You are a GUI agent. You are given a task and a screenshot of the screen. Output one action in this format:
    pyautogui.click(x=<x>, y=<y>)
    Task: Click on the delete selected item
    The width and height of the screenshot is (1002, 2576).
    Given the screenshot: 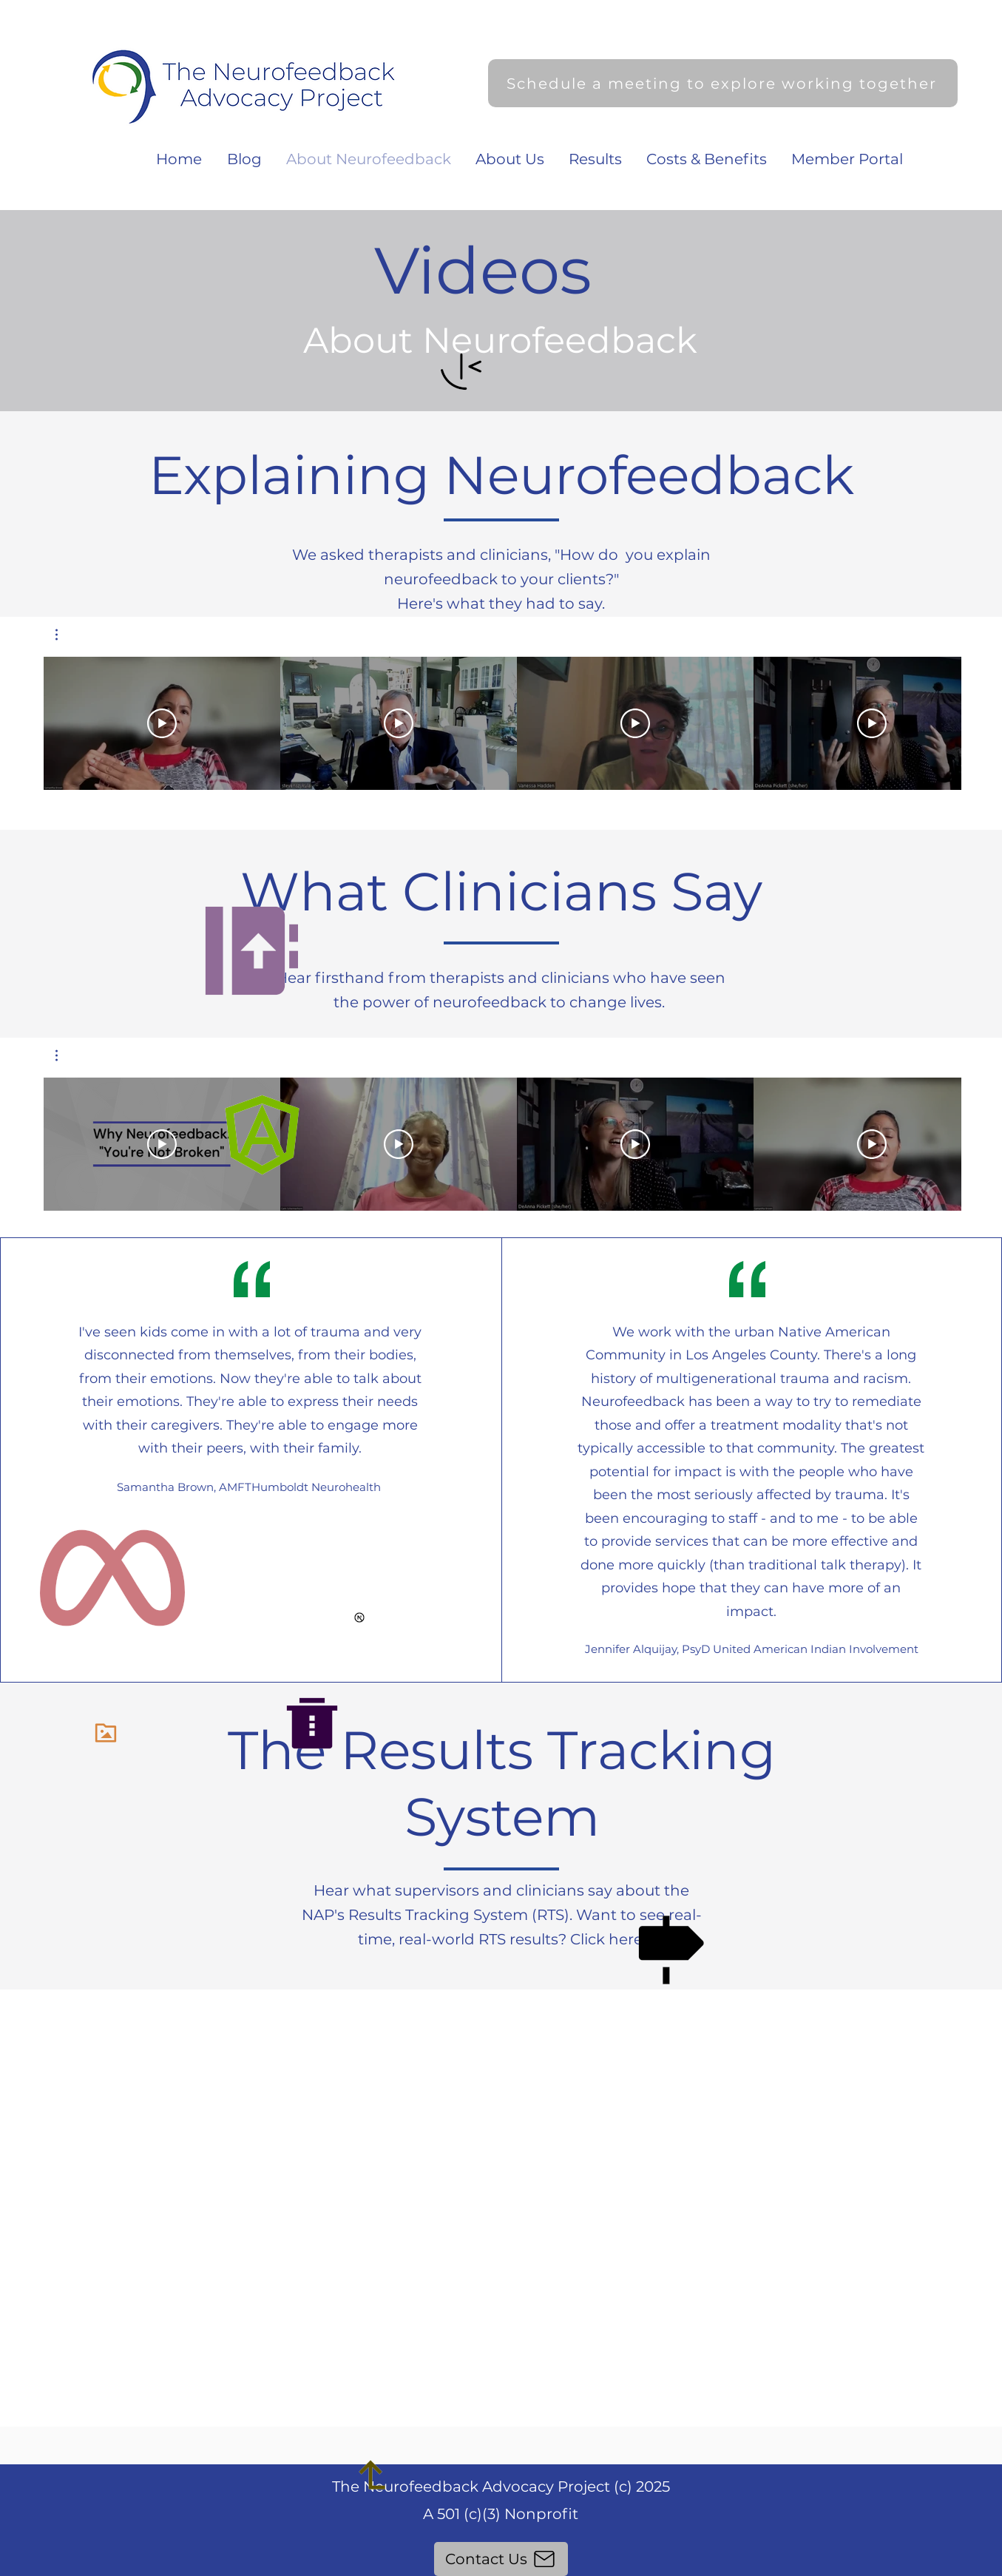 What is the action you would take?
    pyautogui.click(x=312, y=1723)
    